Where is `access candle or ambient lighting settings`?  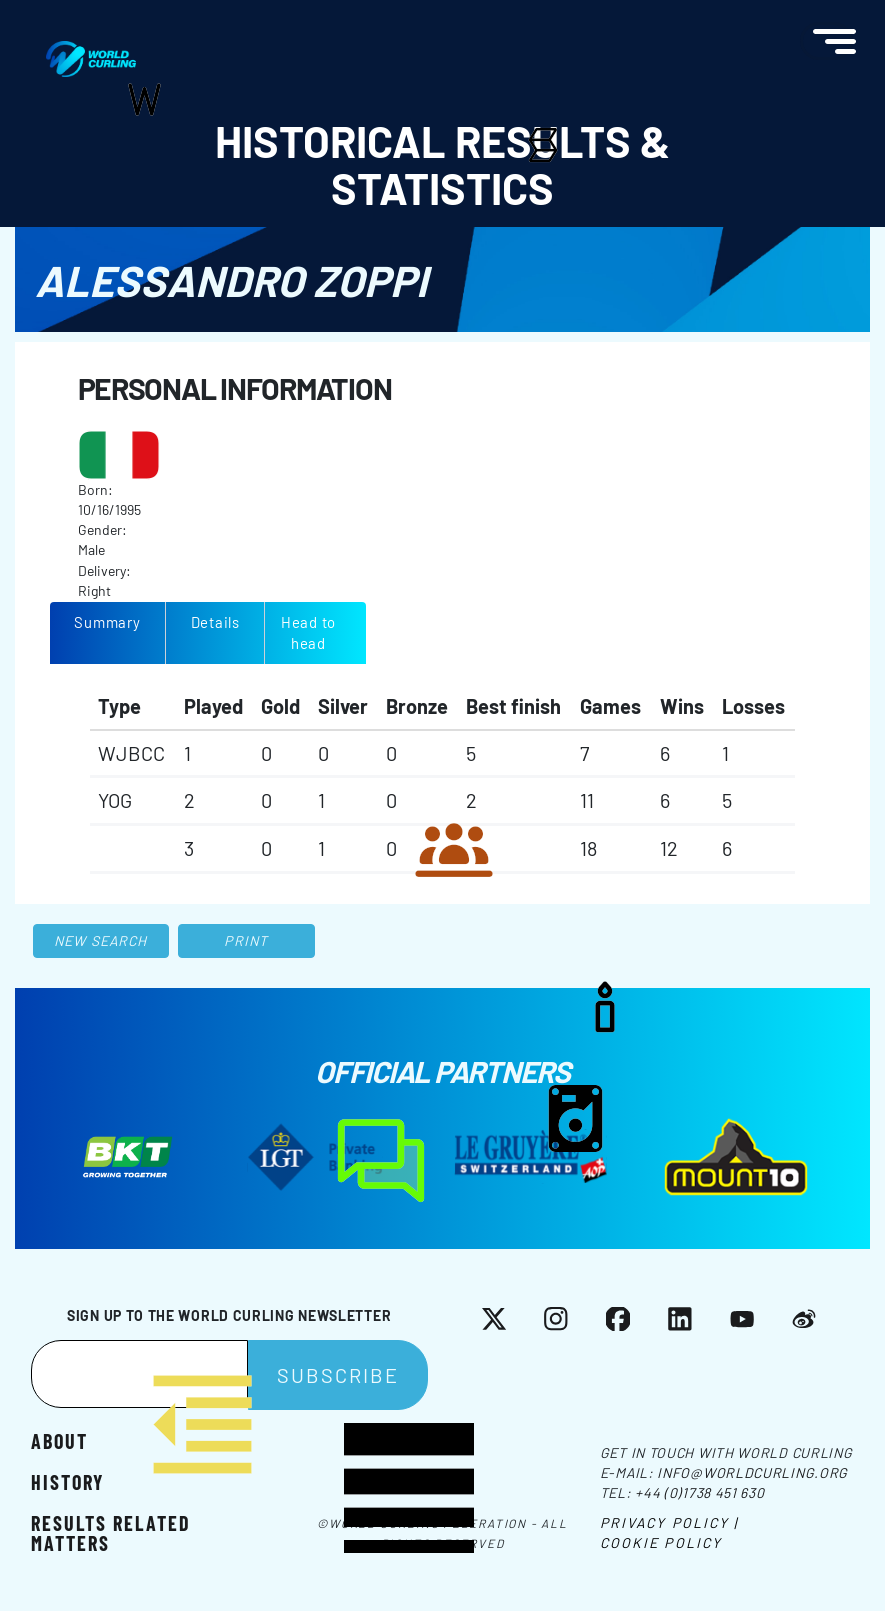 access candle or ambient lighting settings is located at coordinates (605, 1008).